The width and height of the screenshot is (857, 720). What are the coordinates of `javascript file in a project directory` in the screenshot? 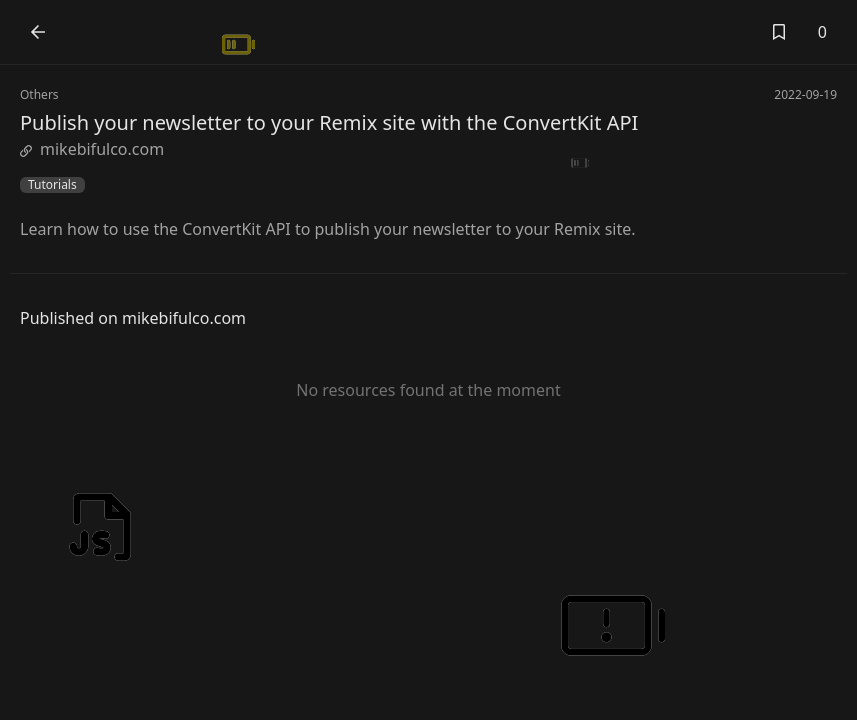 It's located at (102, 527).